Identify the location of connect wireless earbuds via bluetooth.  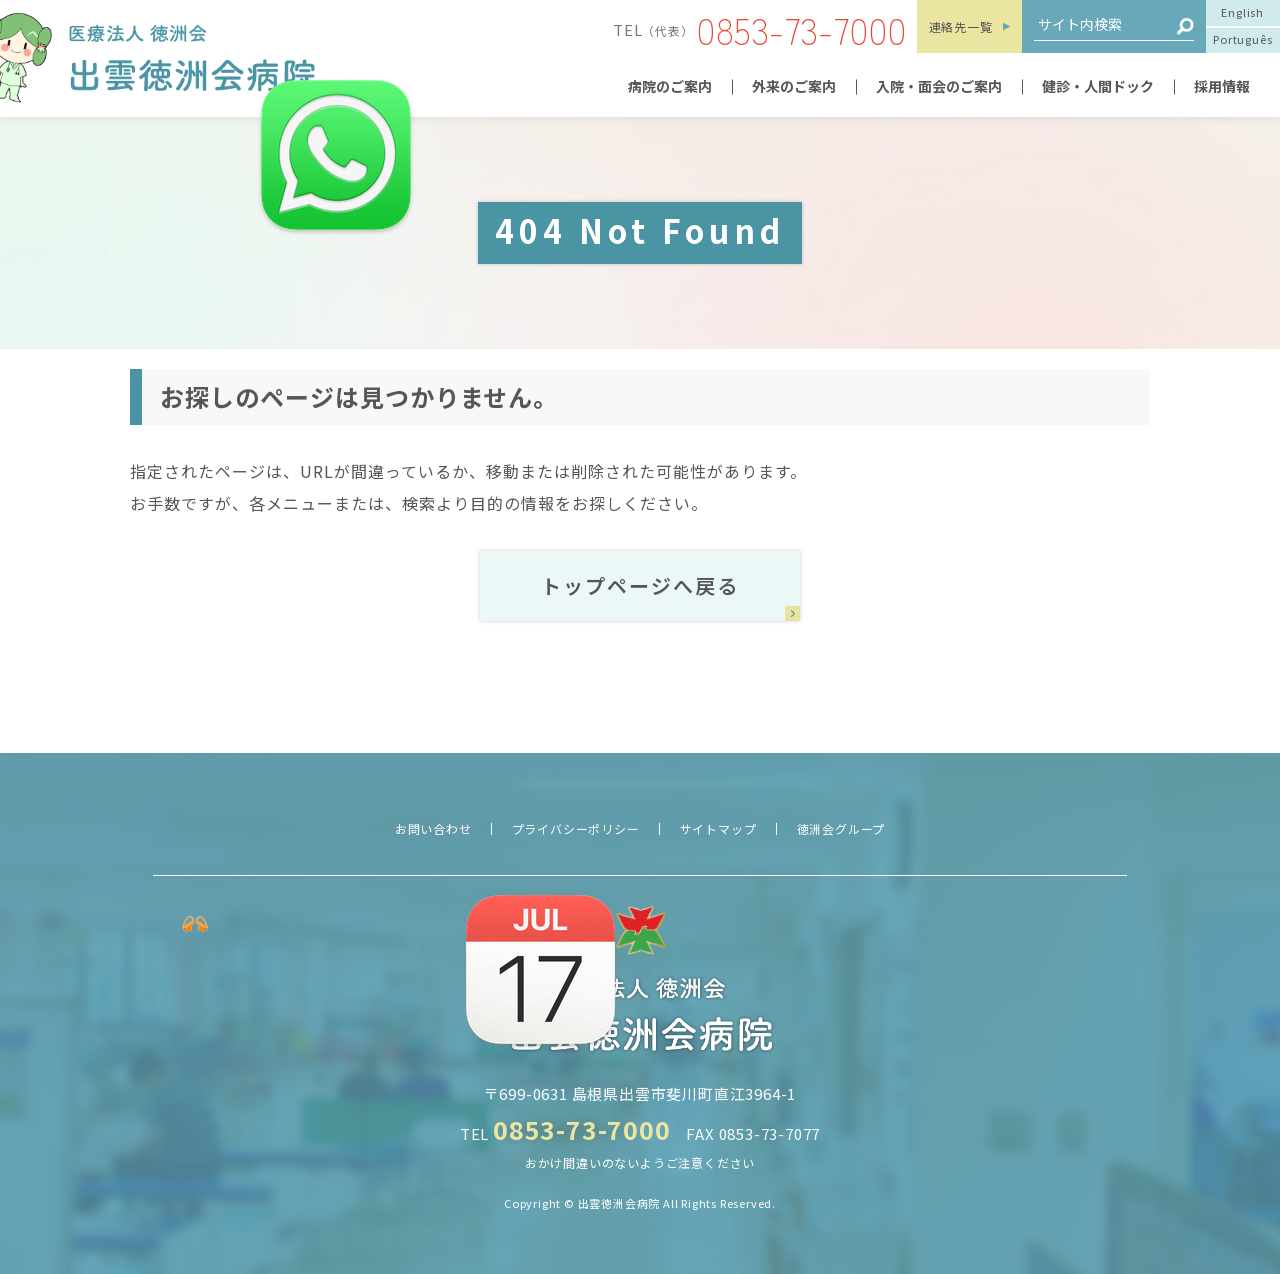
(195, 925).